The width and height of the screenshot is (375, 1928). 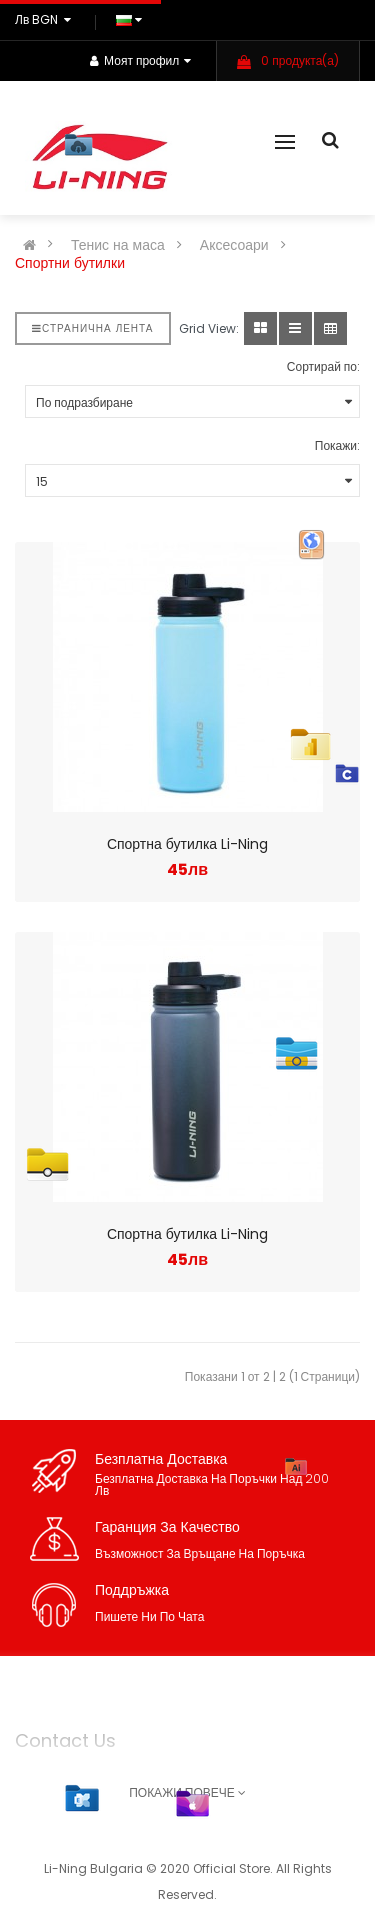 I want to click on indicates package cache is being updated, so click(x=311, y=544).